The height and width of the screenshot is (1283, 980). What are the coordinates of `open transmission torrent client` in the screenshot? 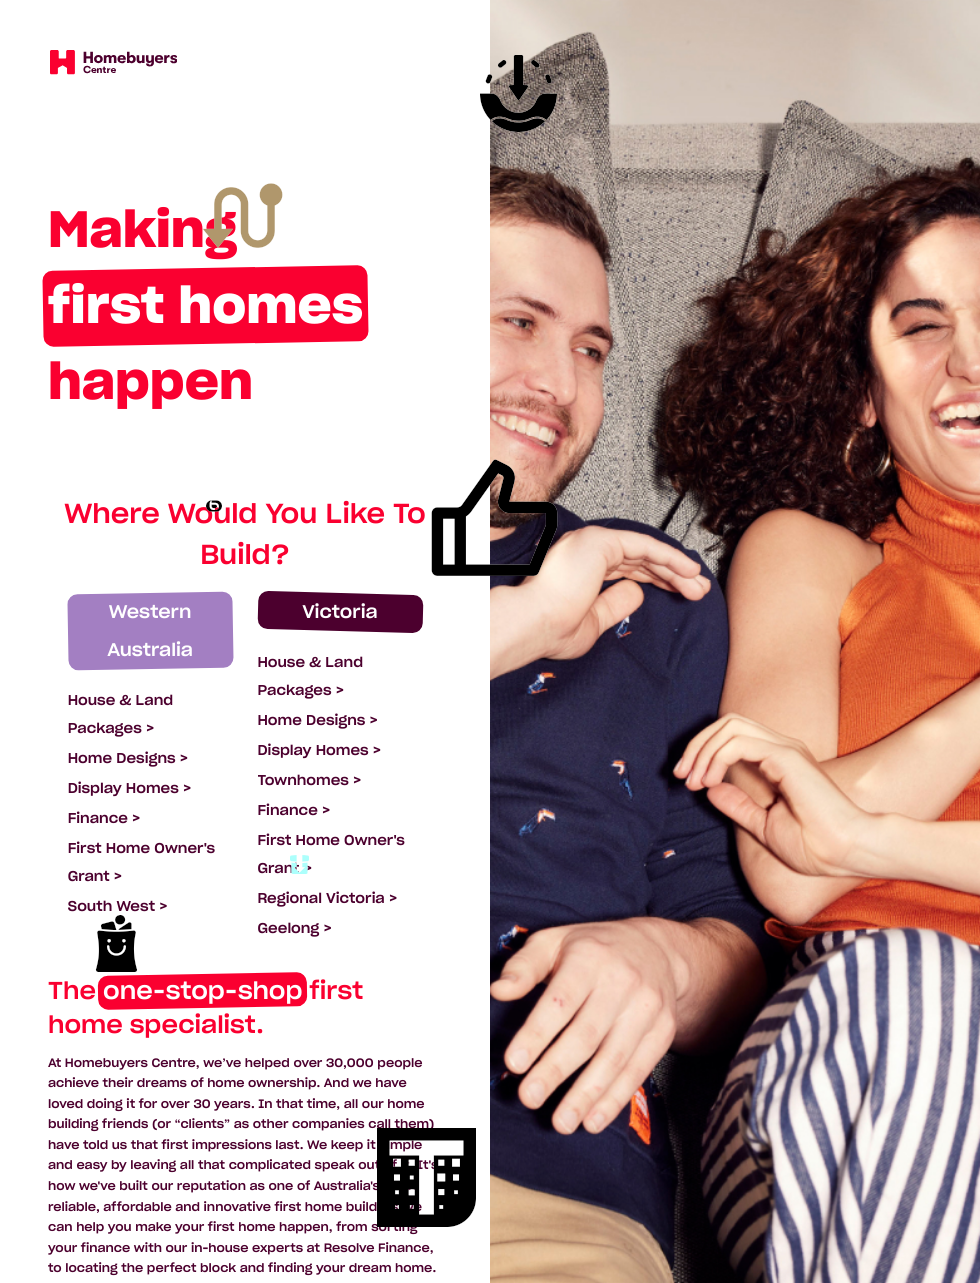 It's located at (299, 864).